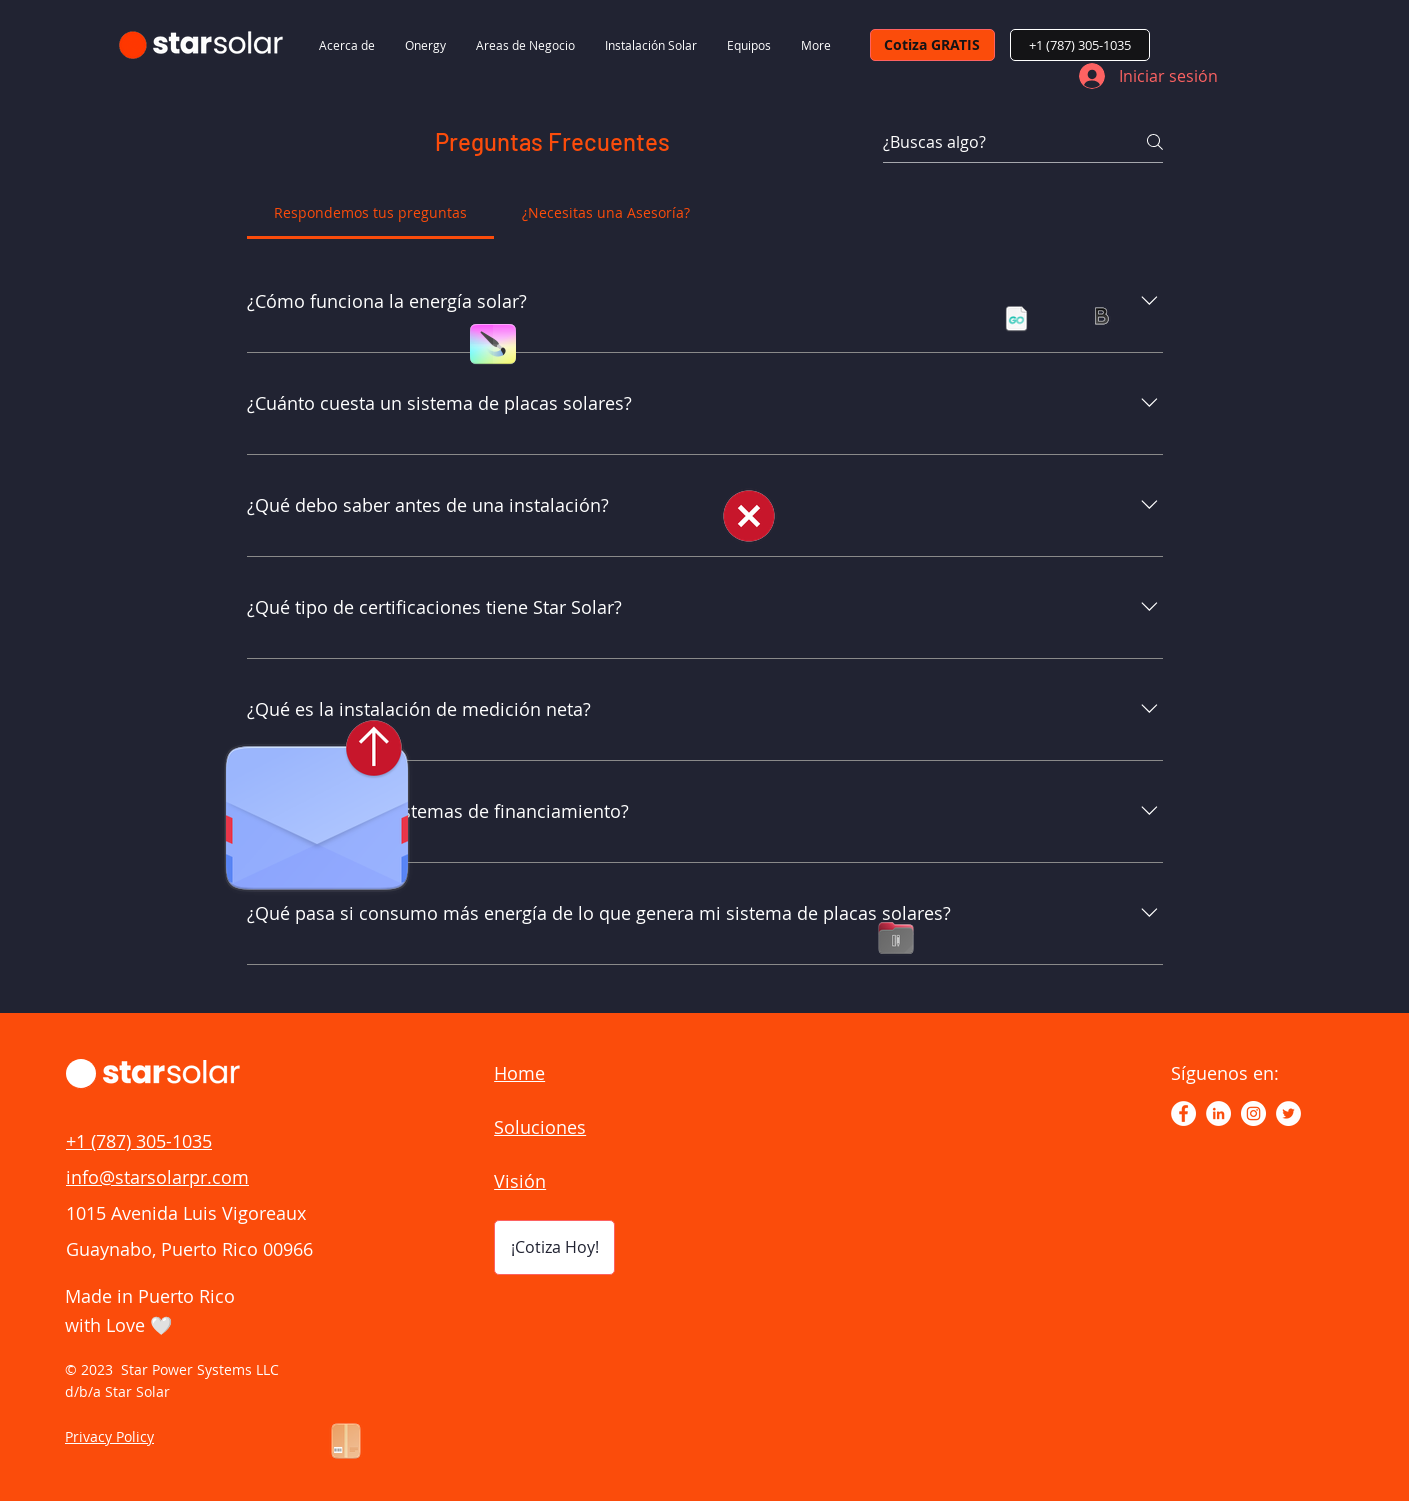 The width and height of the screenshot is (1409, 1501). What do you see at coordinates (896, 938) in the screenshot?
I see `open templates folder` at bounding box center [896, 938].